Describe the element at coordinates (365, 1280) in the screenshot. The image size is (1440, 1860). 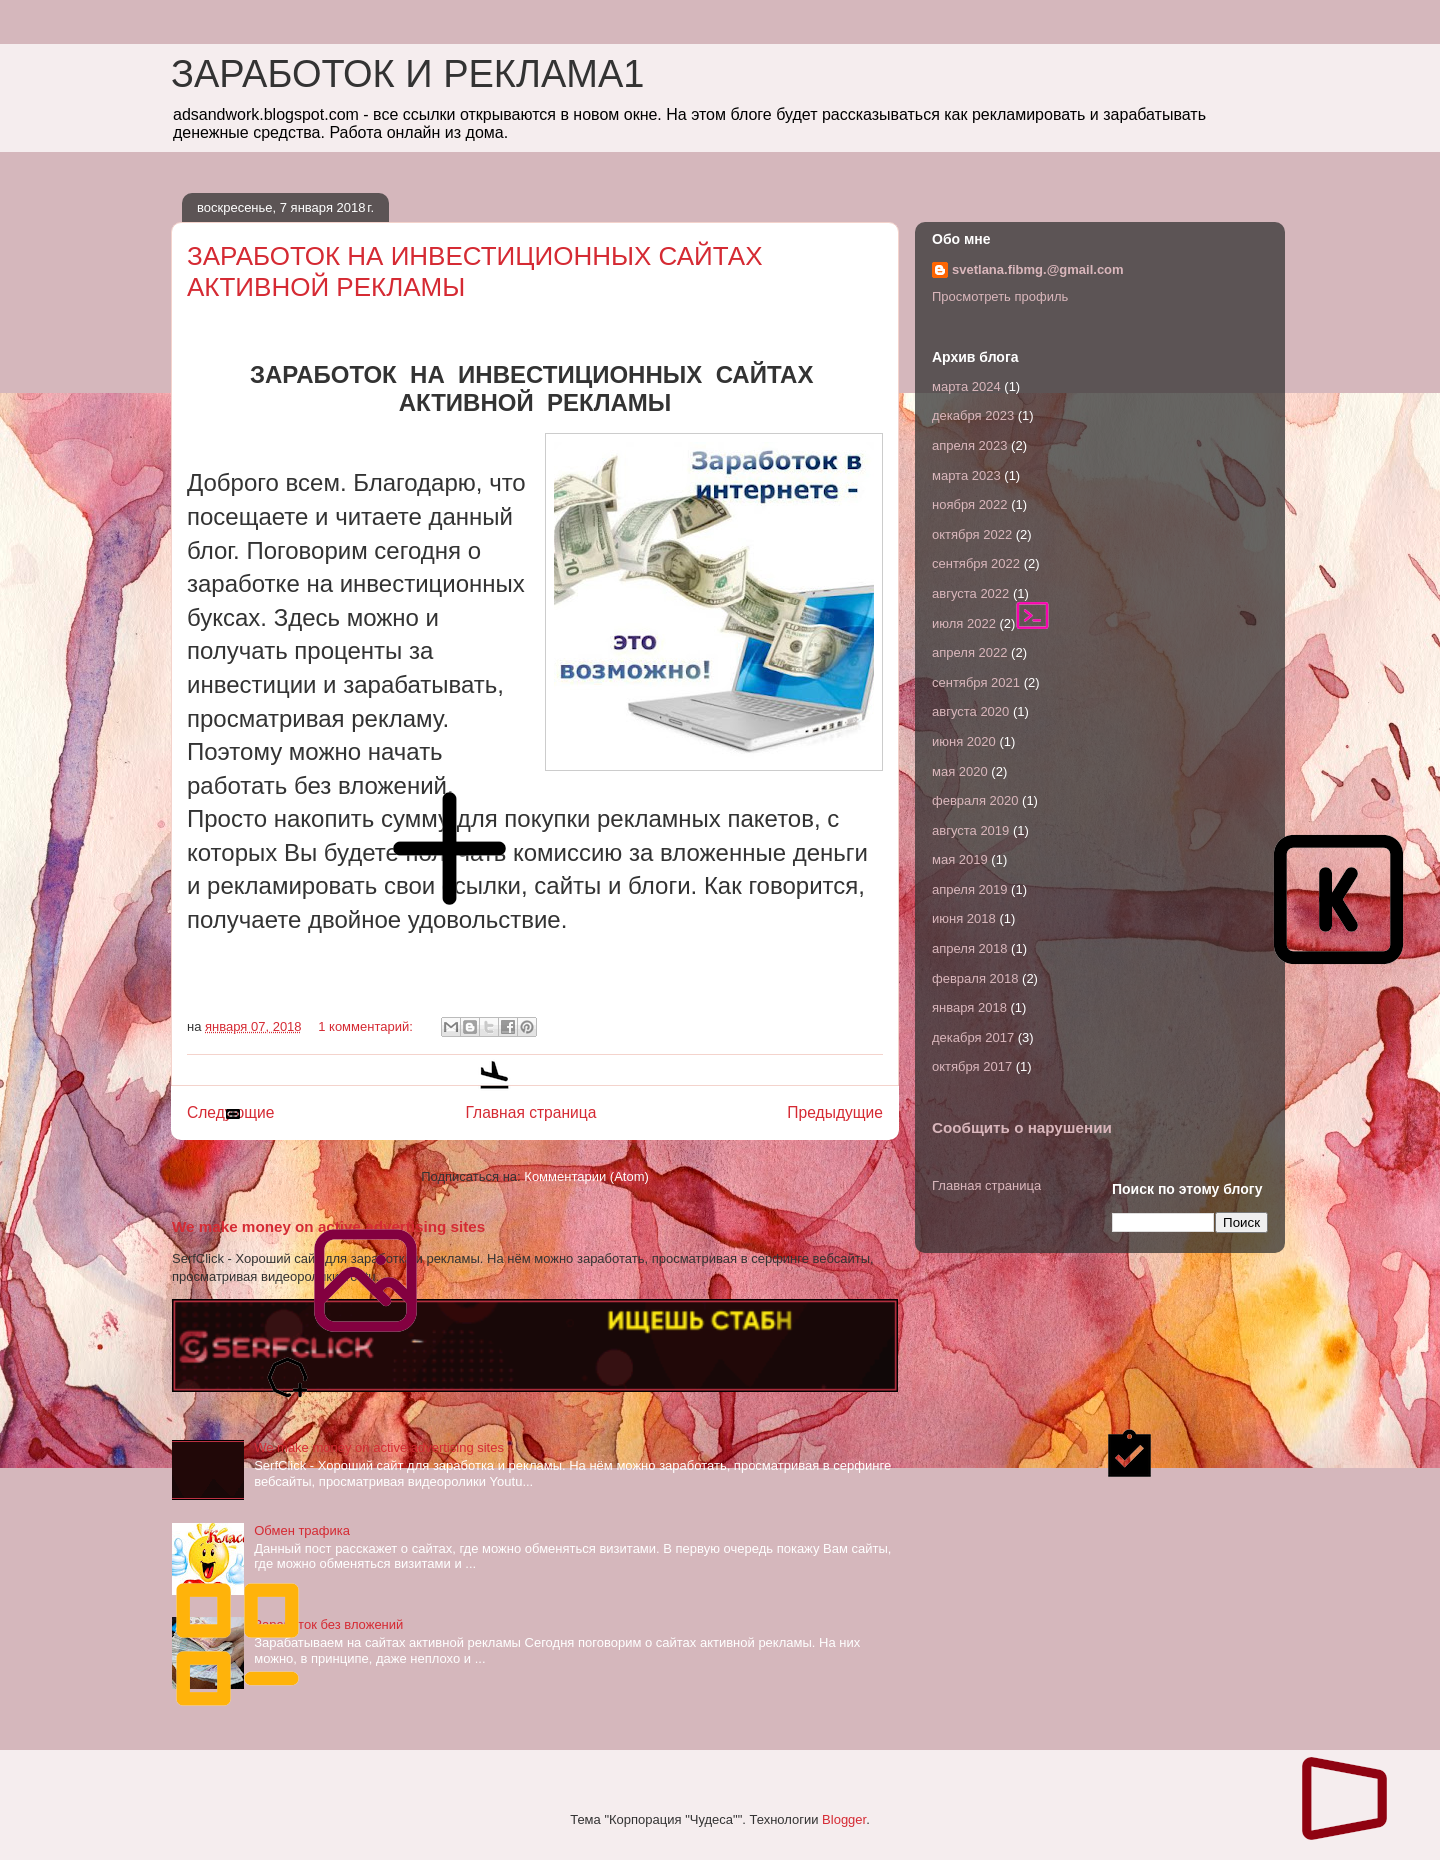
I see `view photos or images` at that location.